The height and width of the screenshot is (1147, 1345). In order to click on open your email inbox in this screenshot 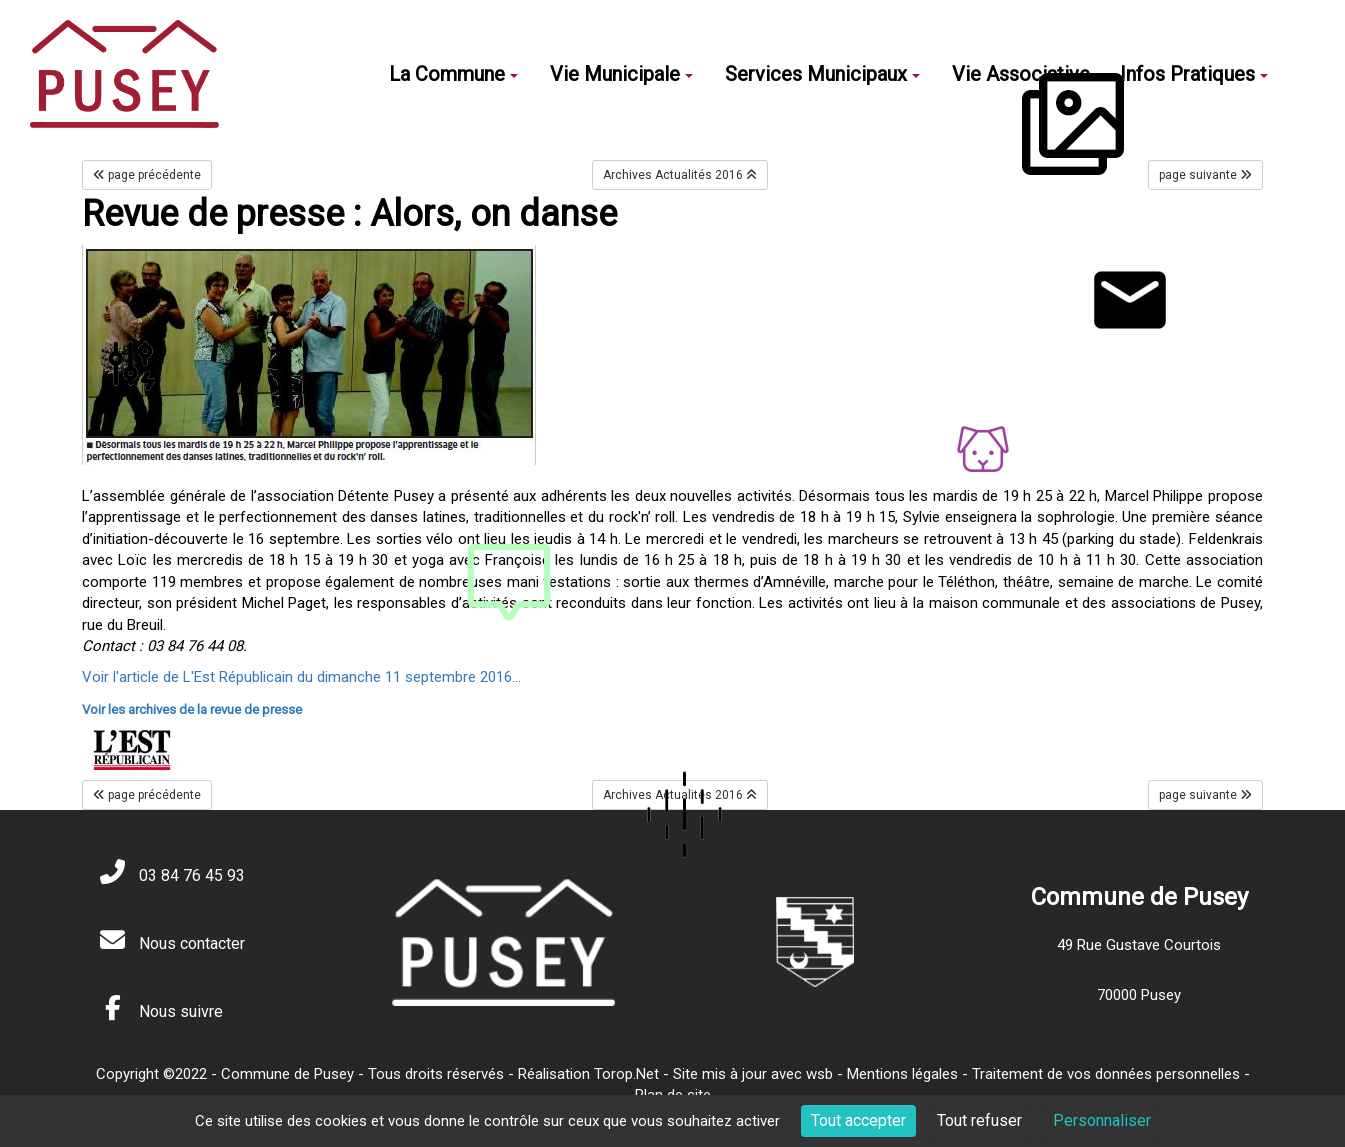, I will do `click(1130, 300)`.